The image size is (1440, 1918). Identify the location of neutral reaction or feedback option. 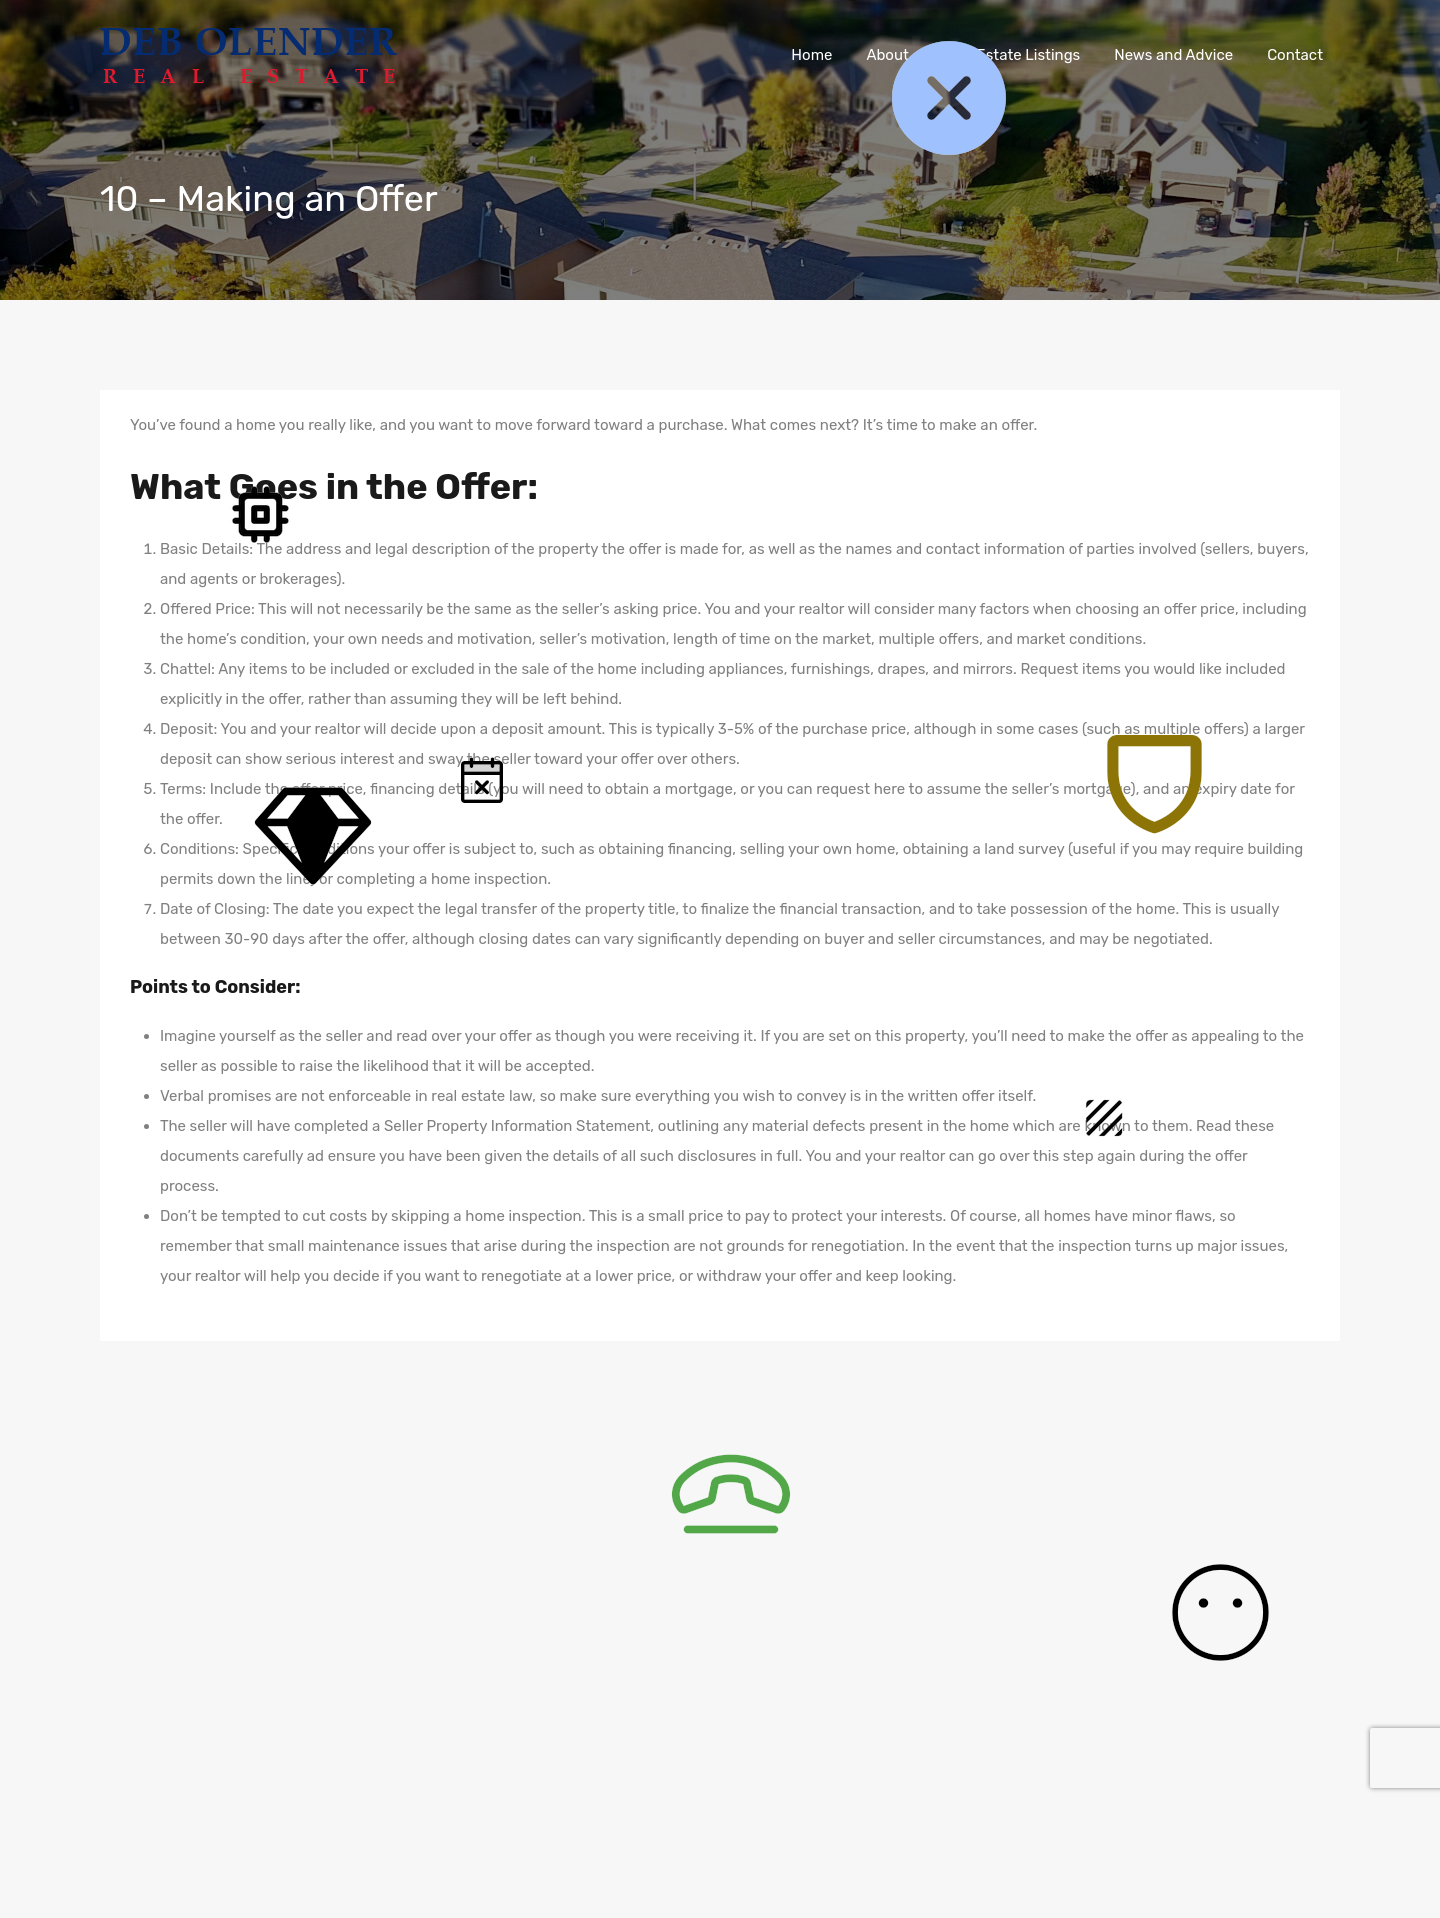
(1220, 1612).